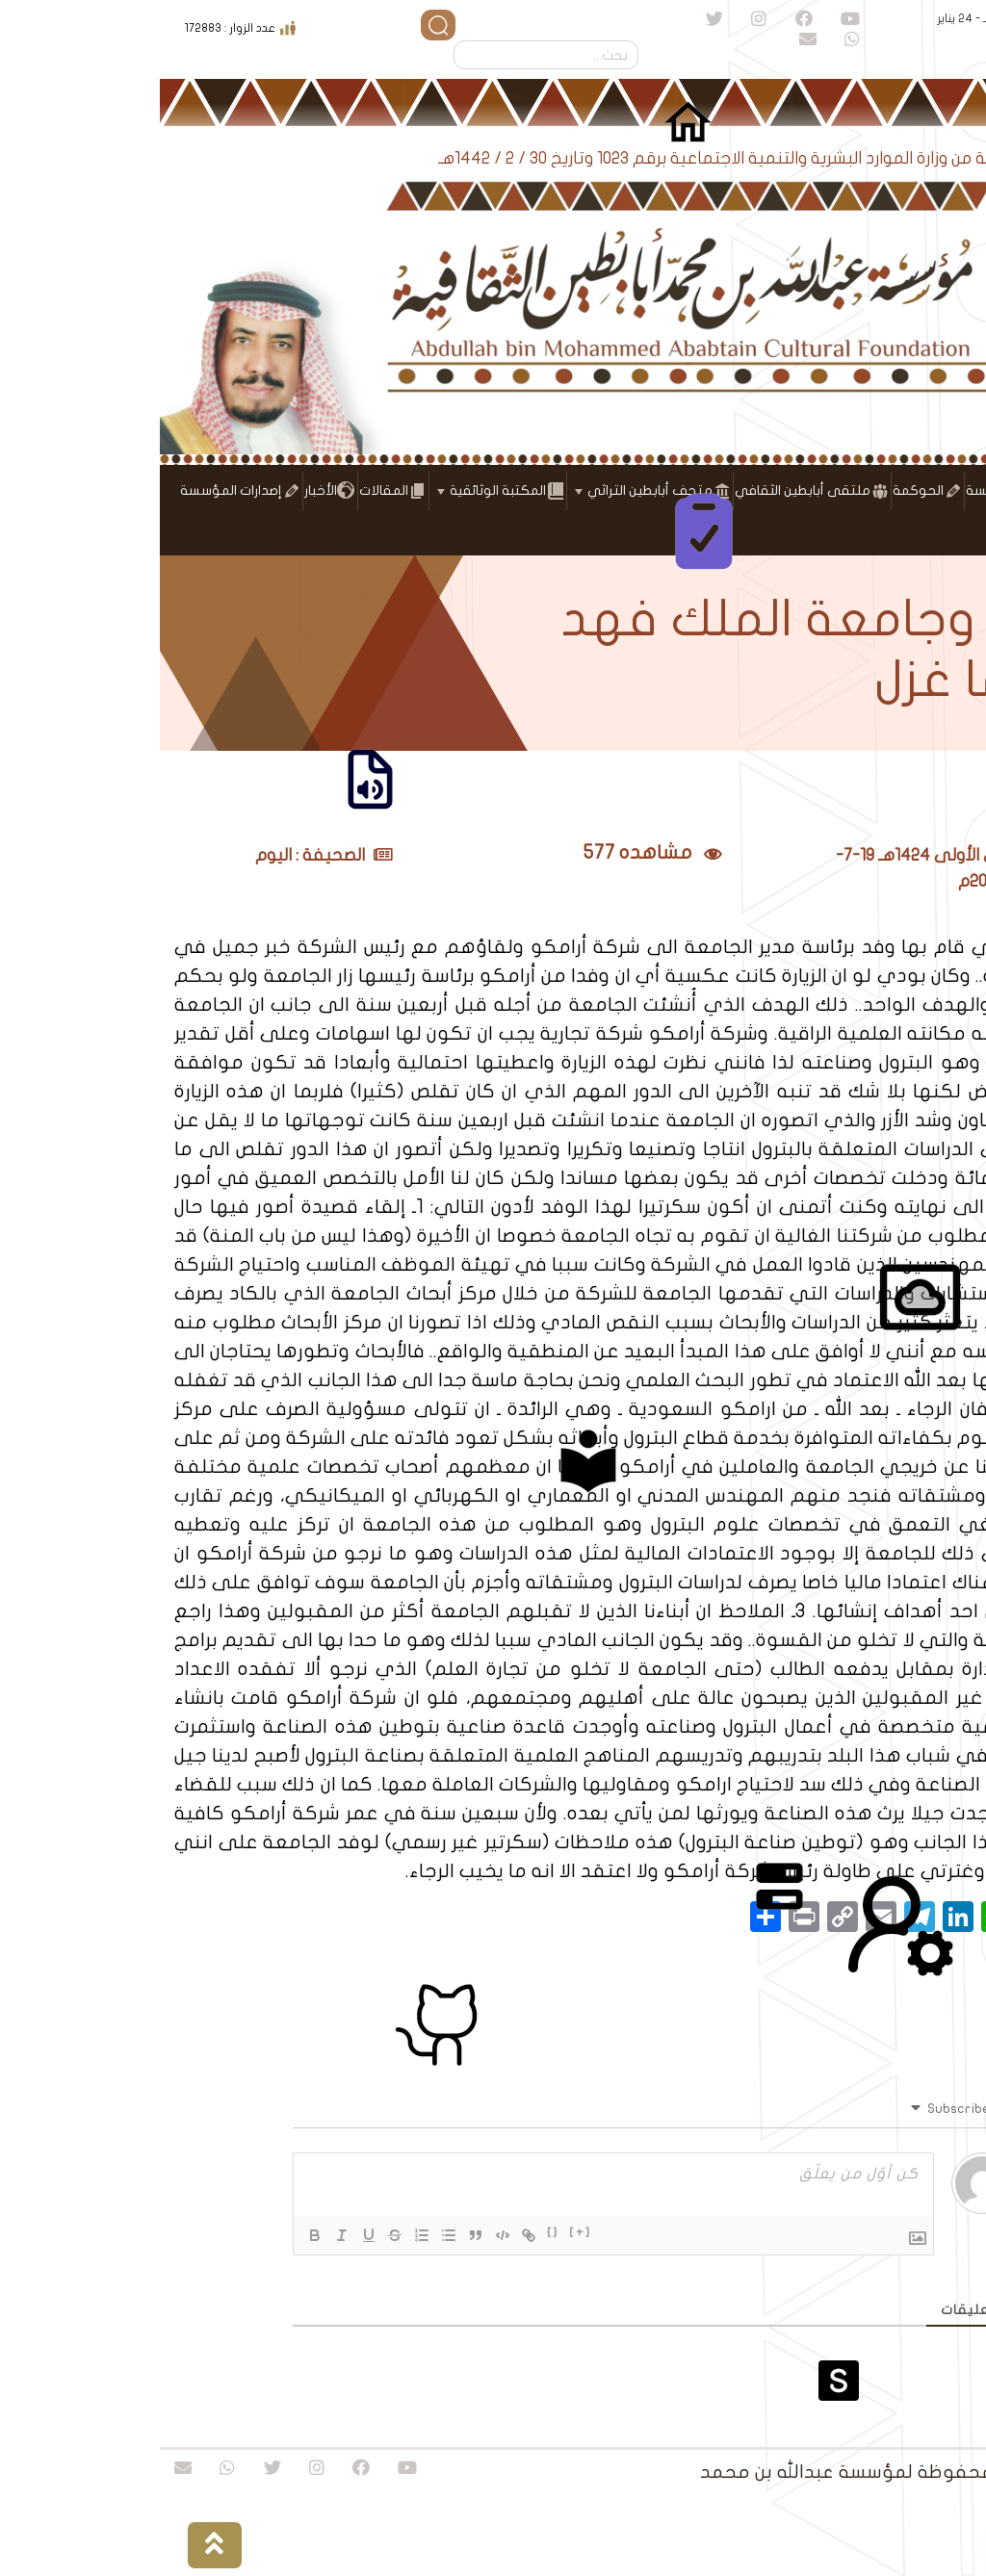 This screenshot has height=2576, width=986. Describe the element at coordinates (839, 2381) in the screenshot. I see `stripe payment integration` at that location.